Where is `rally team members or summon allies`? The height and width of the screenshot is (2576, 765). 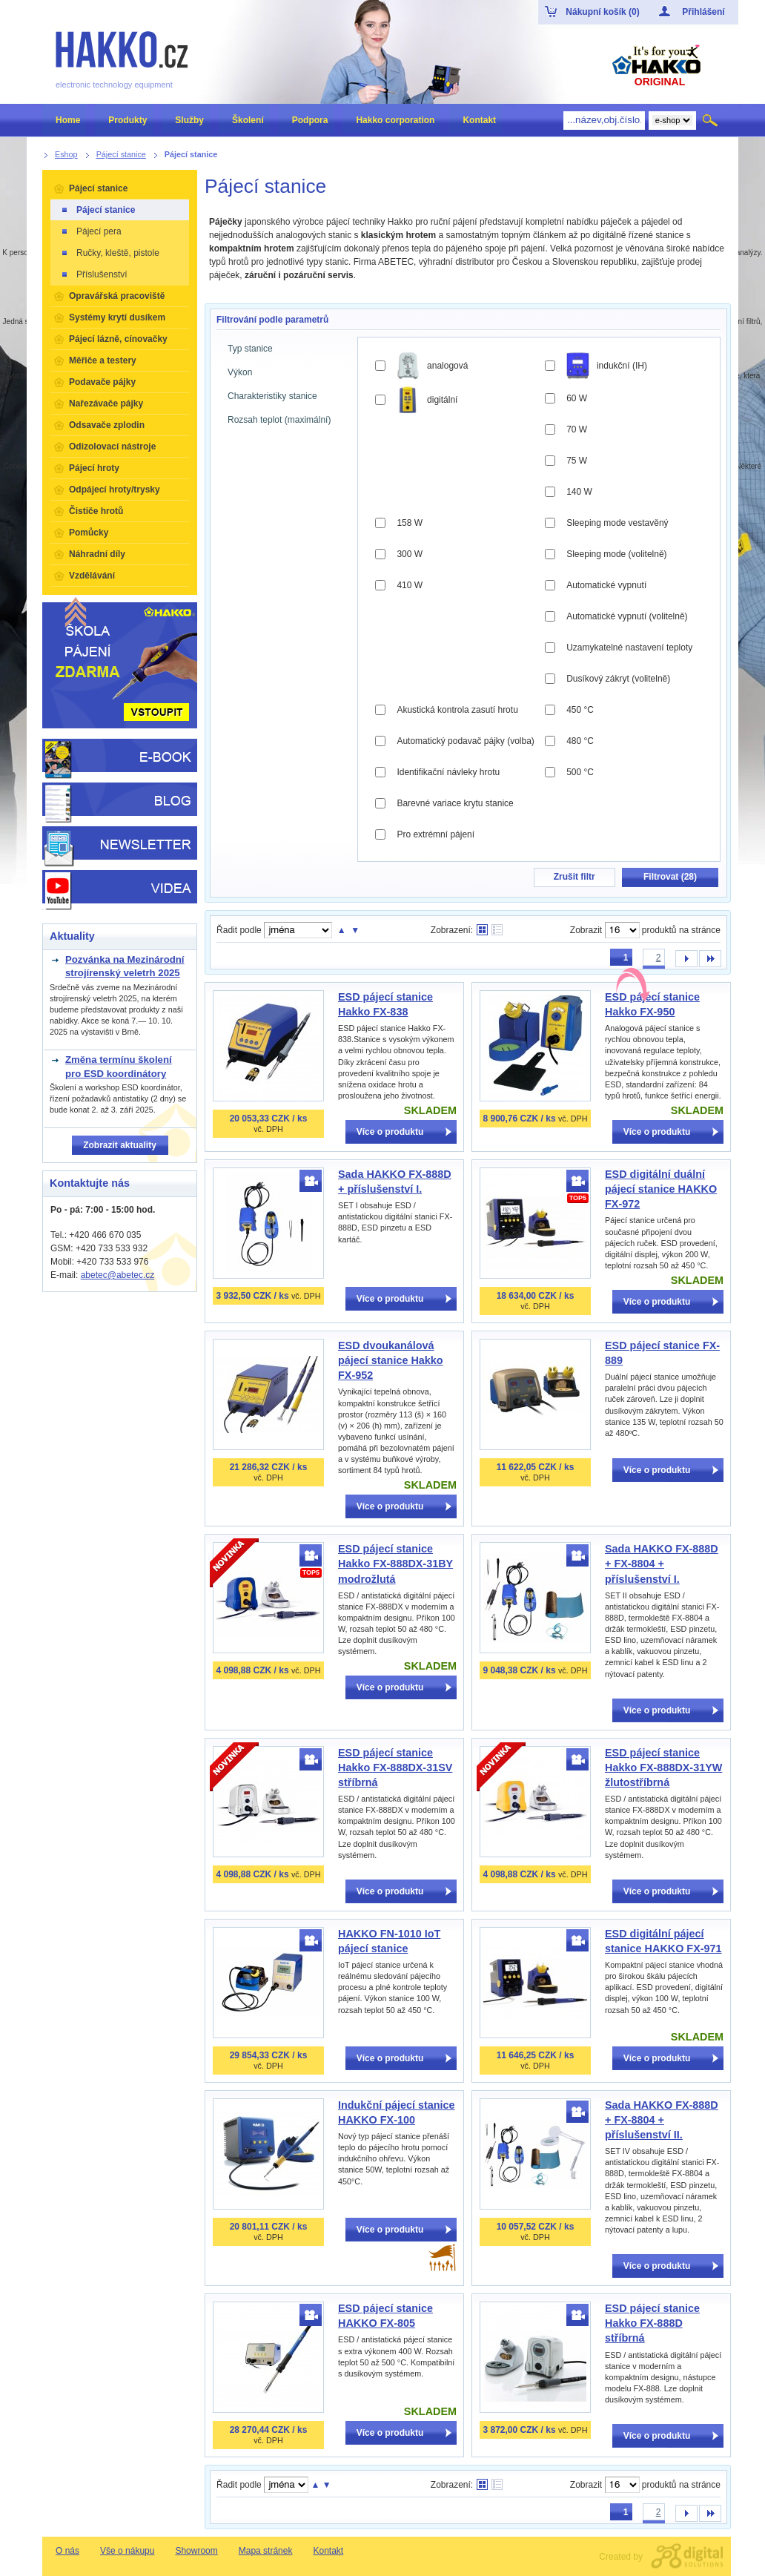
rally team members or summon allies is located at coordinates (442, 2257).